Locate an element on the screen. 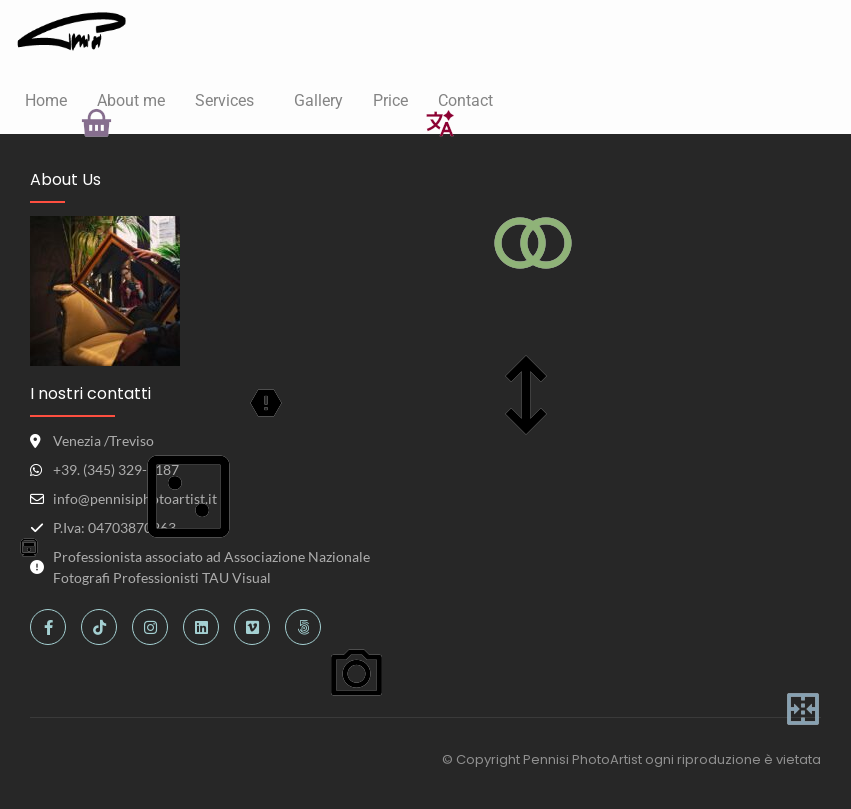 Image resolution: width=851 pixels, height=809 pixels. merge selected cells horizontally in a table is located at coordinates (803, 709).